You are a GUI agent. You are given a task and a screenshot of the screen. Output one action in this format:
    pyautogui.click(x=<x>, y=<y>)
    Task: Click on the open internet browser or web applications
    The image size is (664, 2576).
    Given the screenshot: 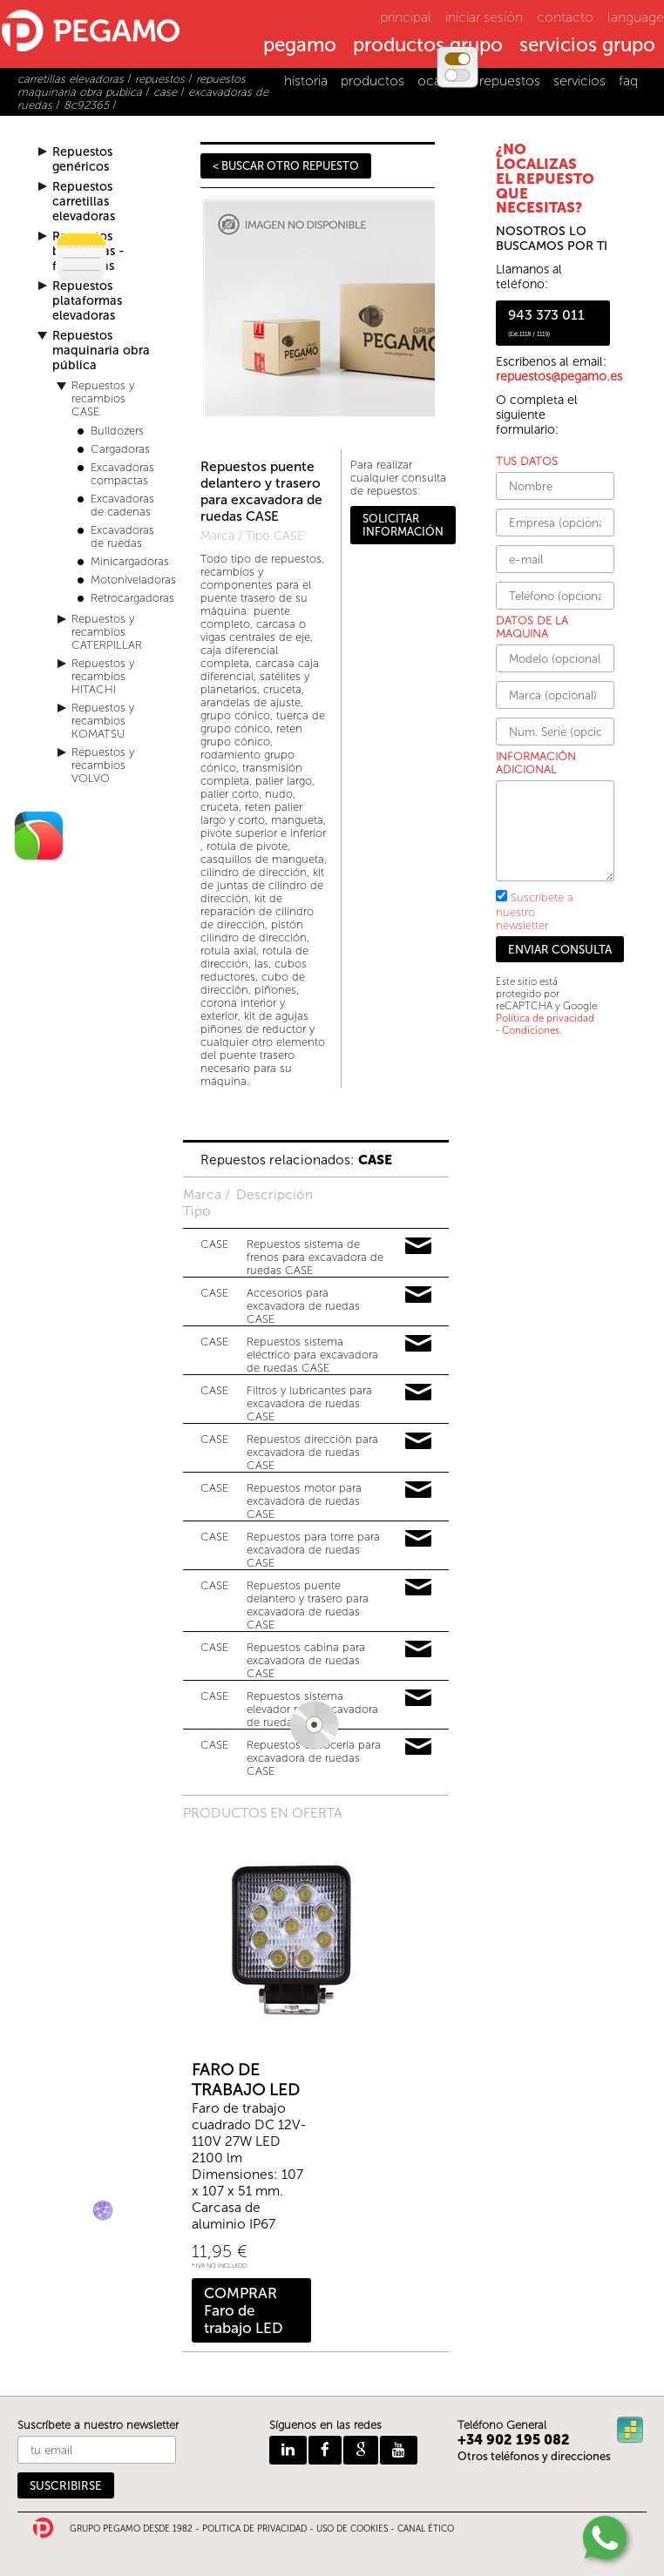 What is the action you would take?
    pyautogui.click(x=103, y=2210)
    